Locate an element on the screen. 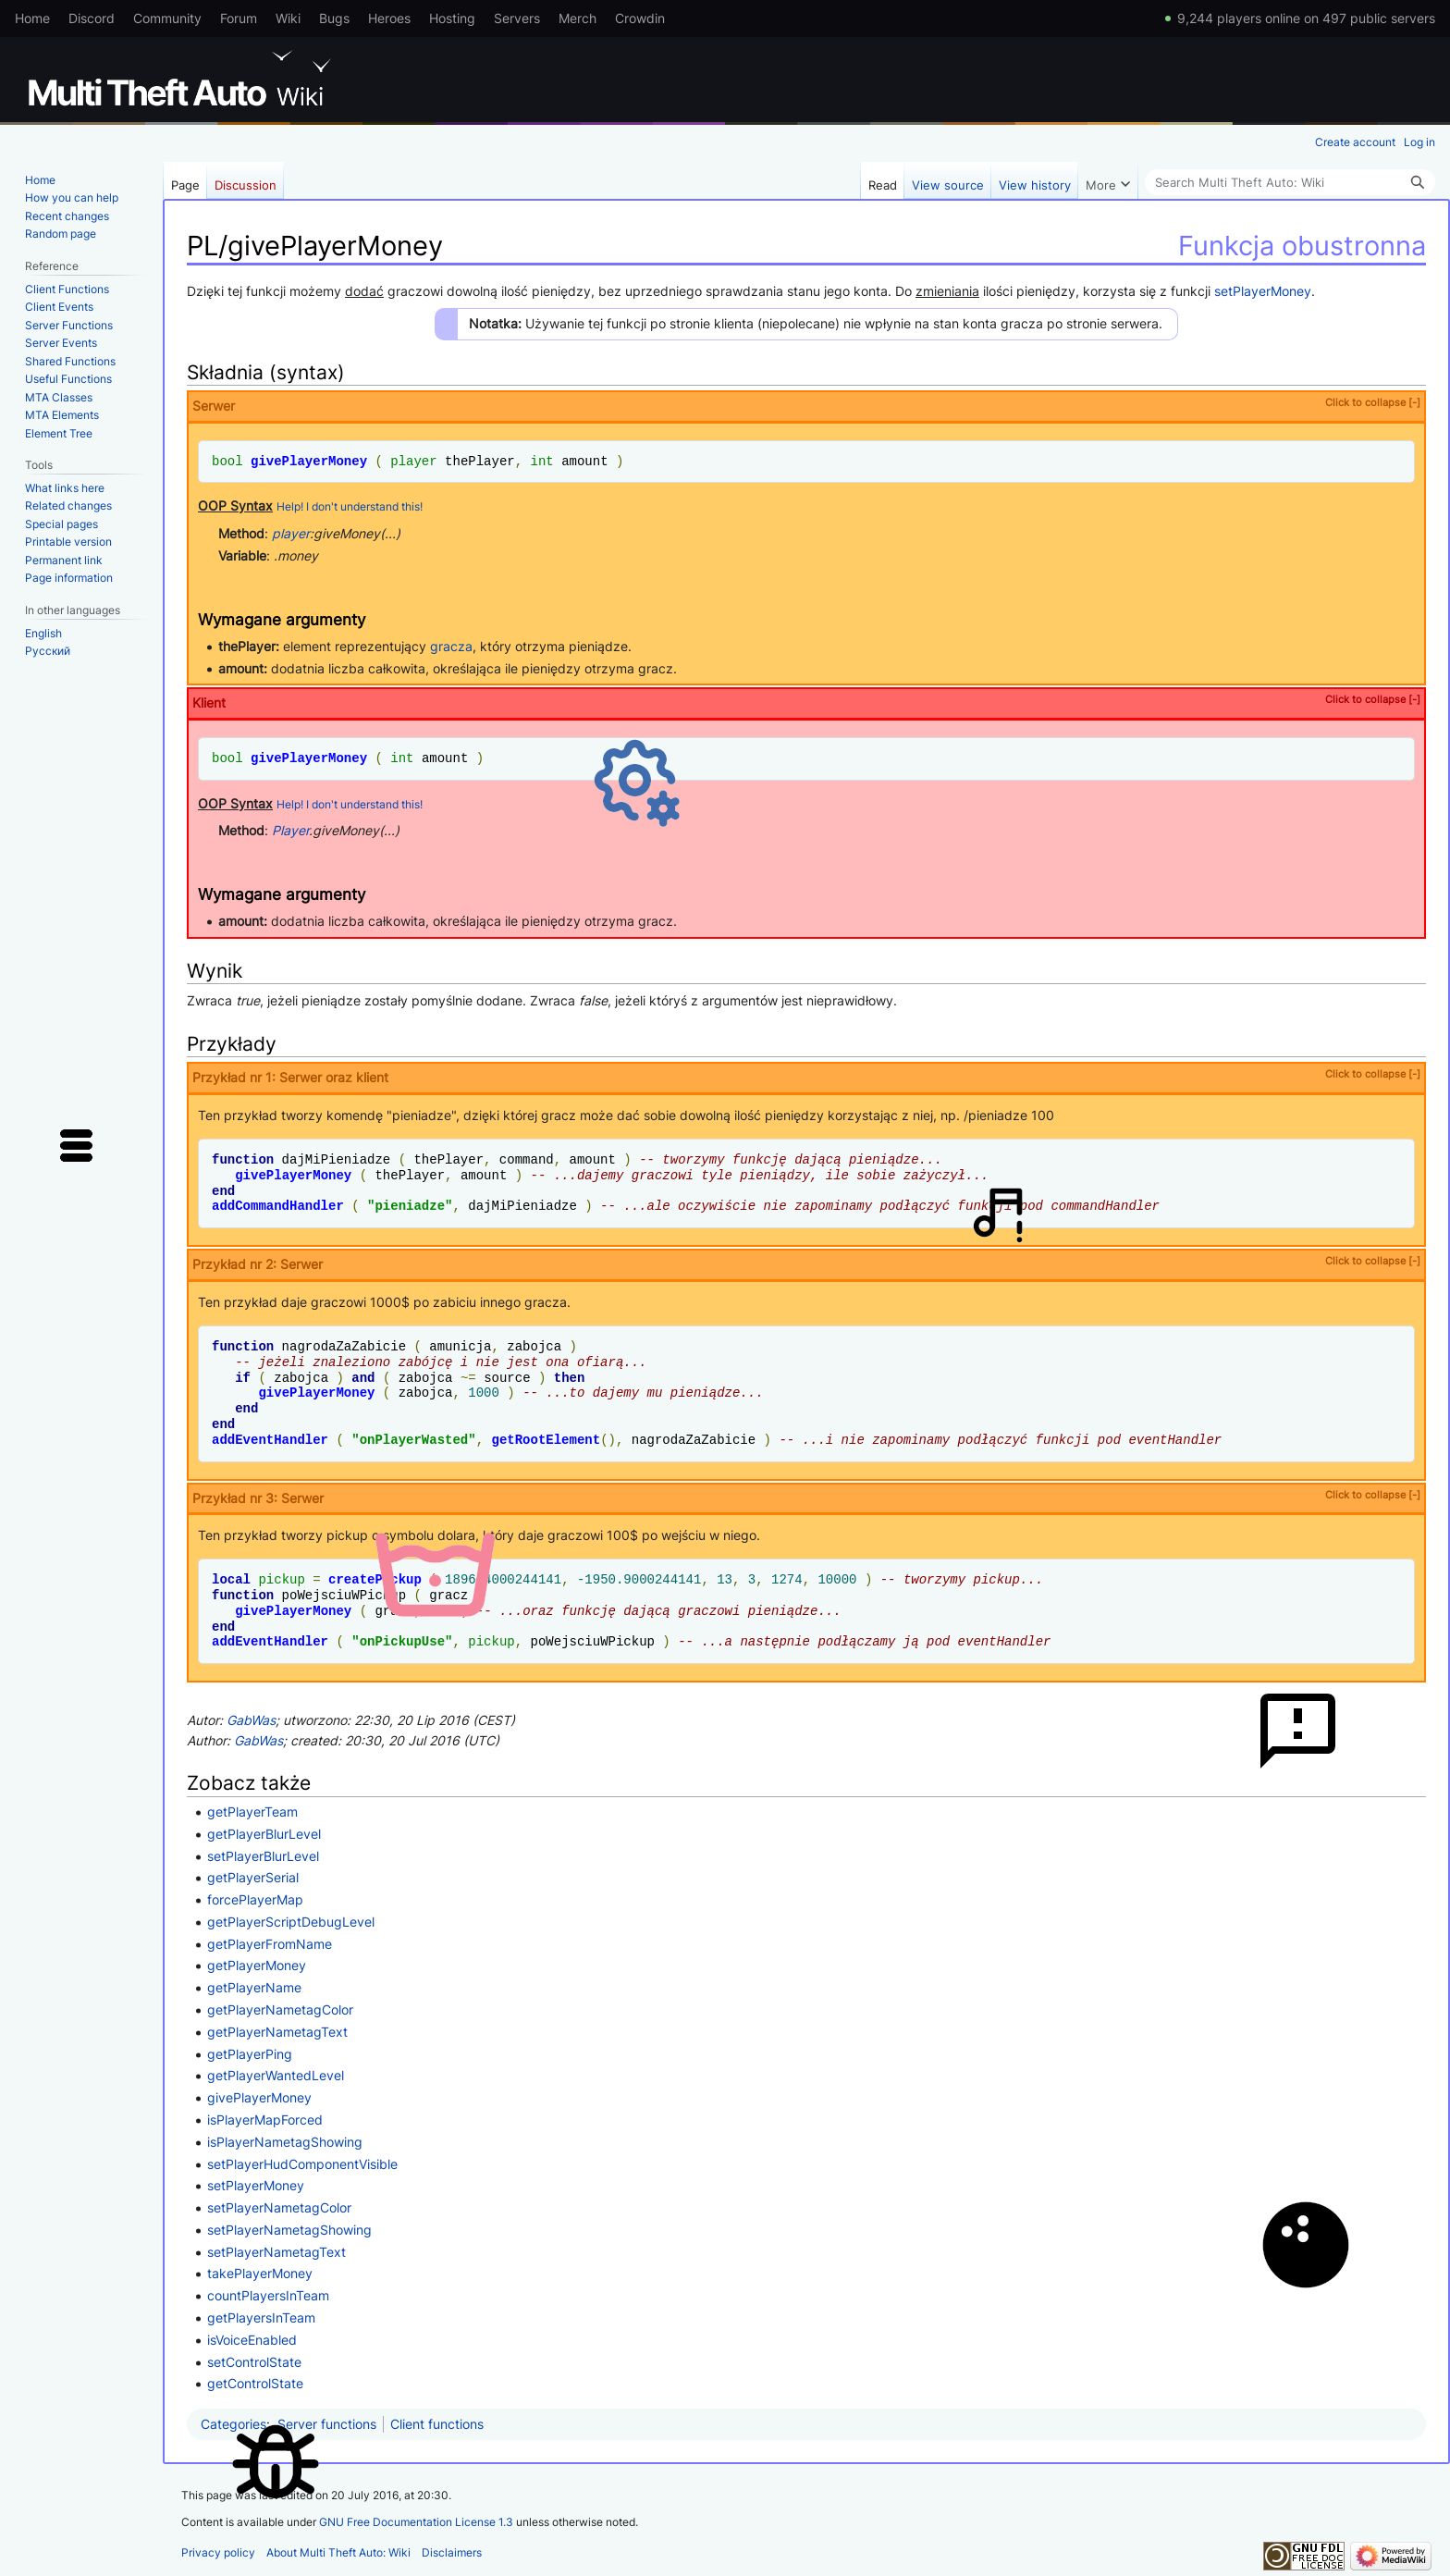 This screenshot has height=2576, width=1450. message failed to send is located at coordinates (1297, 1731).